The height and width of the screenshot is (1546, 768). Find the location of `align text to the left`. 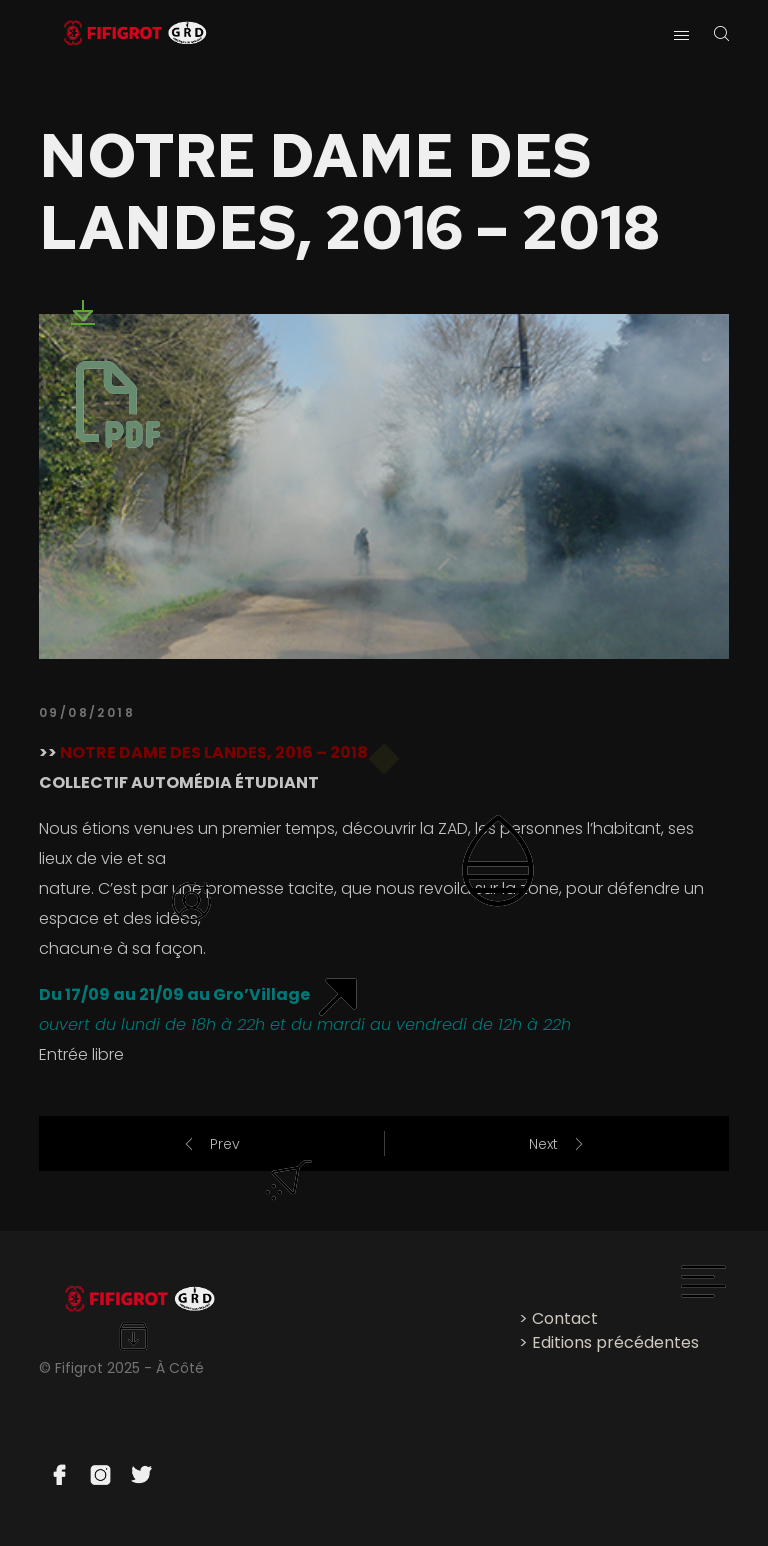

align text to the left is located at coordinates (703, 1282).